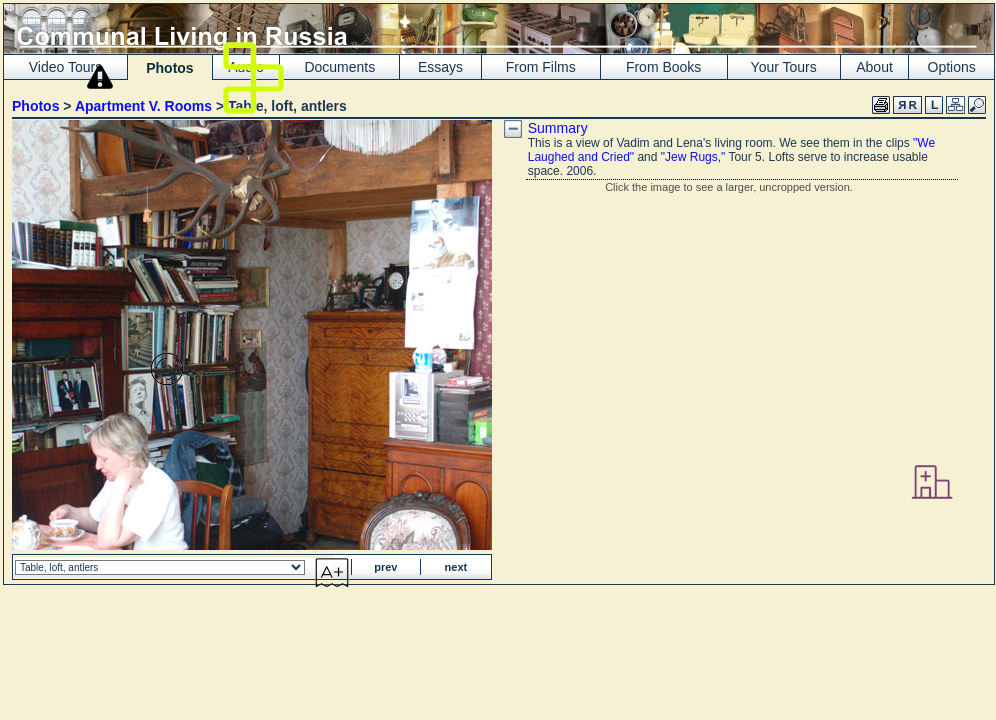 This screenshot has height=720, width=996. What do you see at coordinates (332, 572) in the screenshot?
I see `view exam or test results` at bounding box center [332, 572].